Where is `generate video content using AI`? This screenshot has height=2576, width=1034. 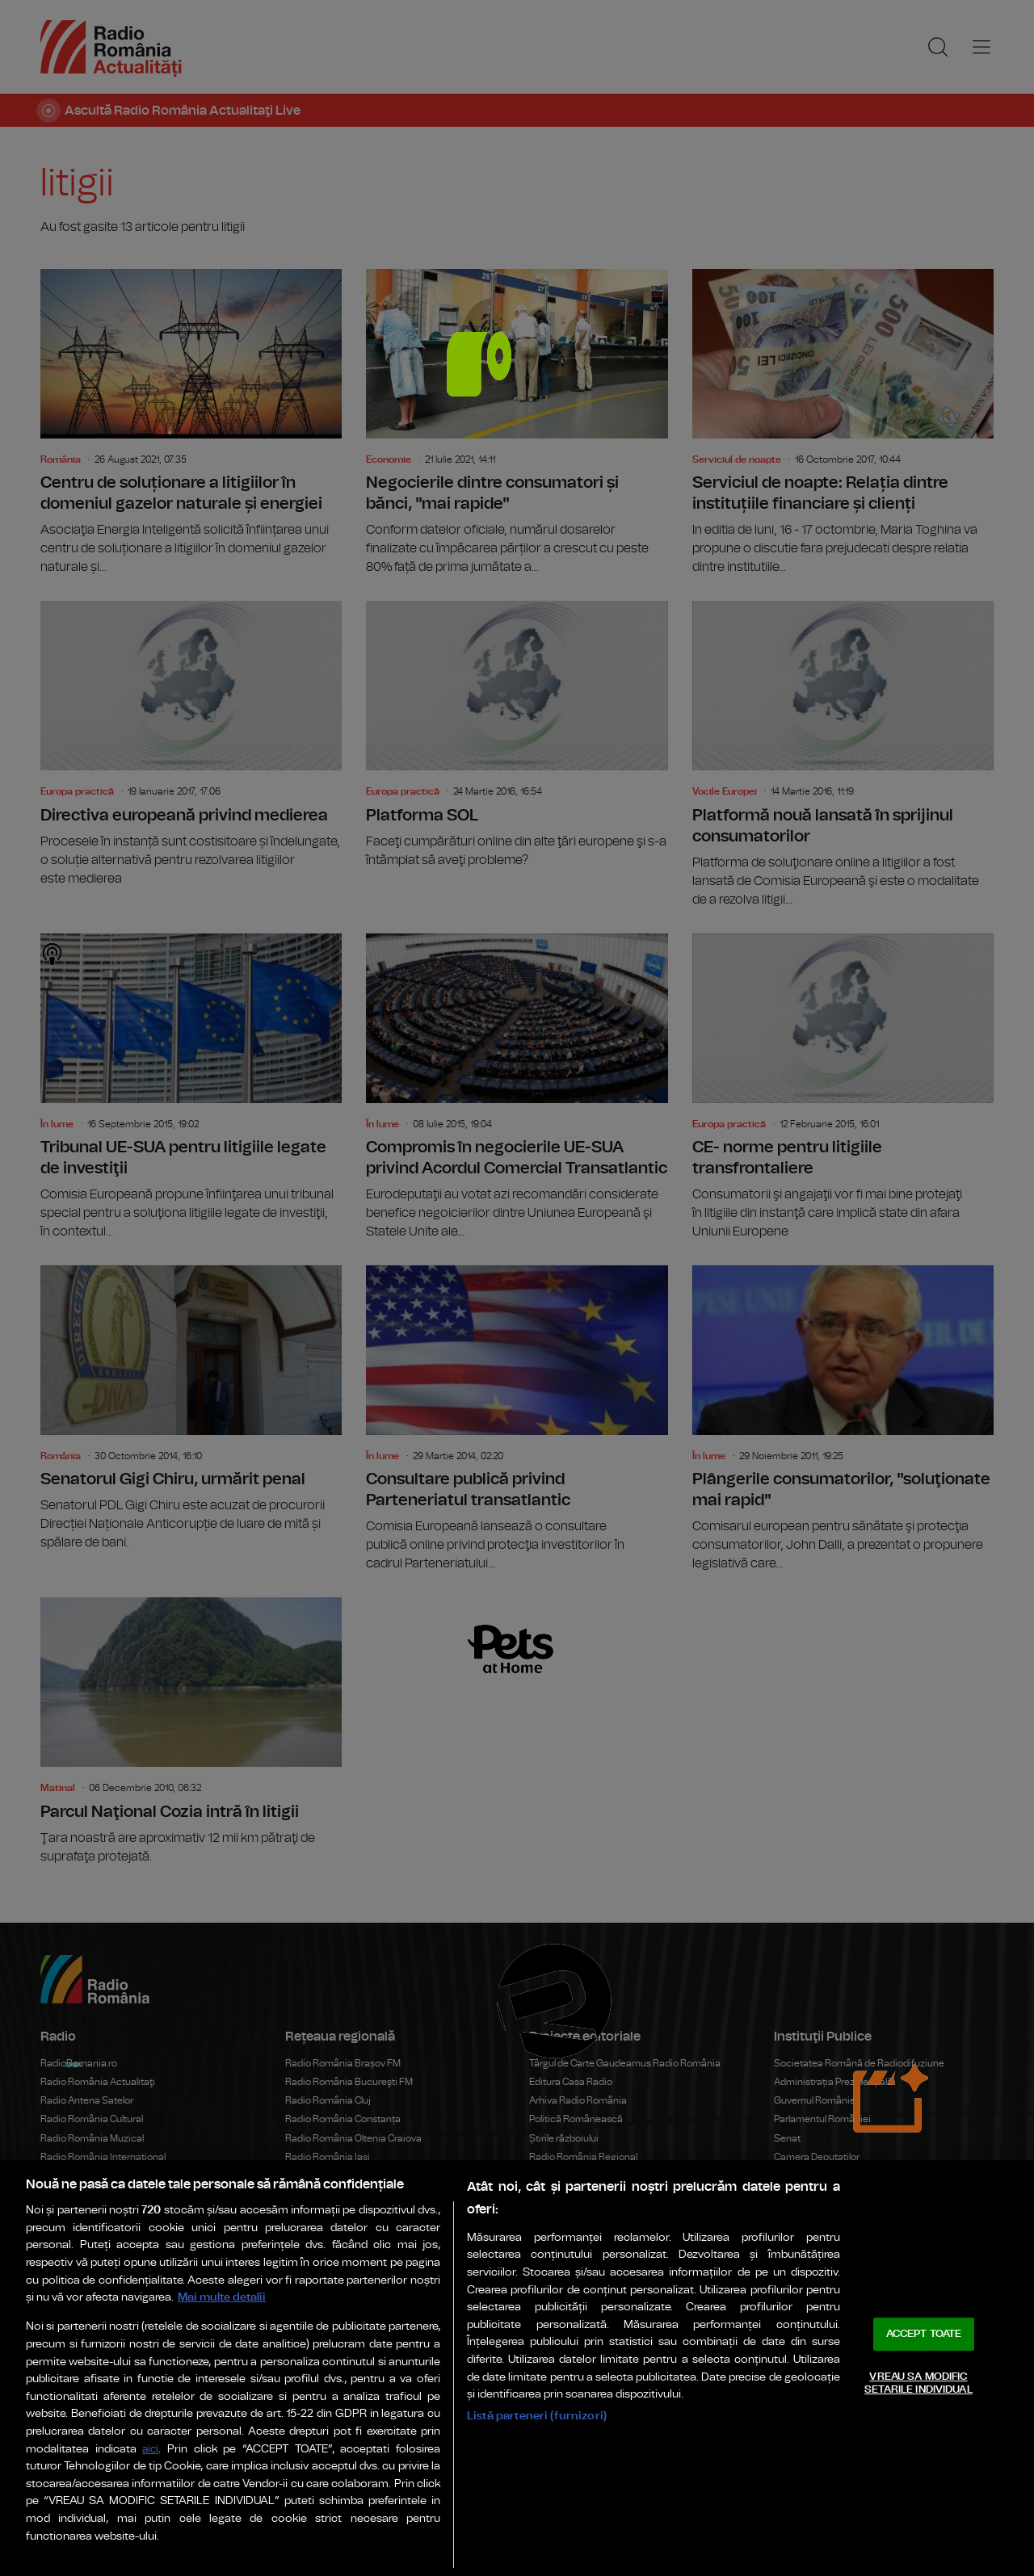
generate video content using AI is located at coordinates (887, 2101).